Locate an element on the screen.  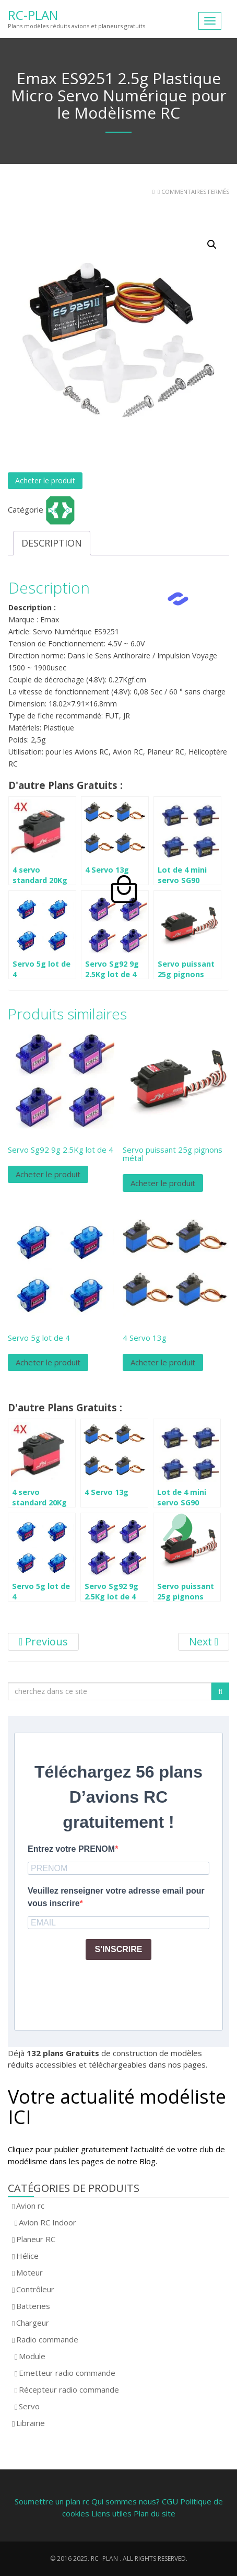
indicates active developer badge status on Discord is located at coordinates (60, 510).